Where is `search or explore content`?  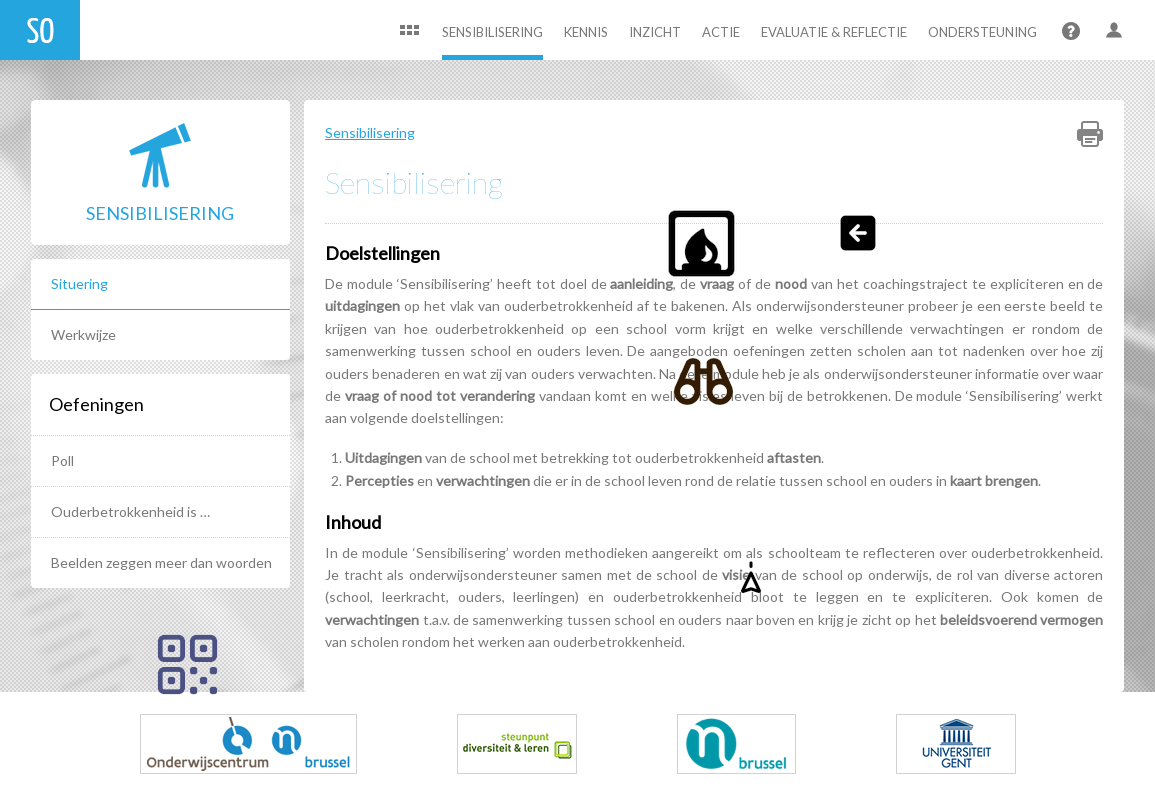 search or explore content is located at coordinates (703, 381).